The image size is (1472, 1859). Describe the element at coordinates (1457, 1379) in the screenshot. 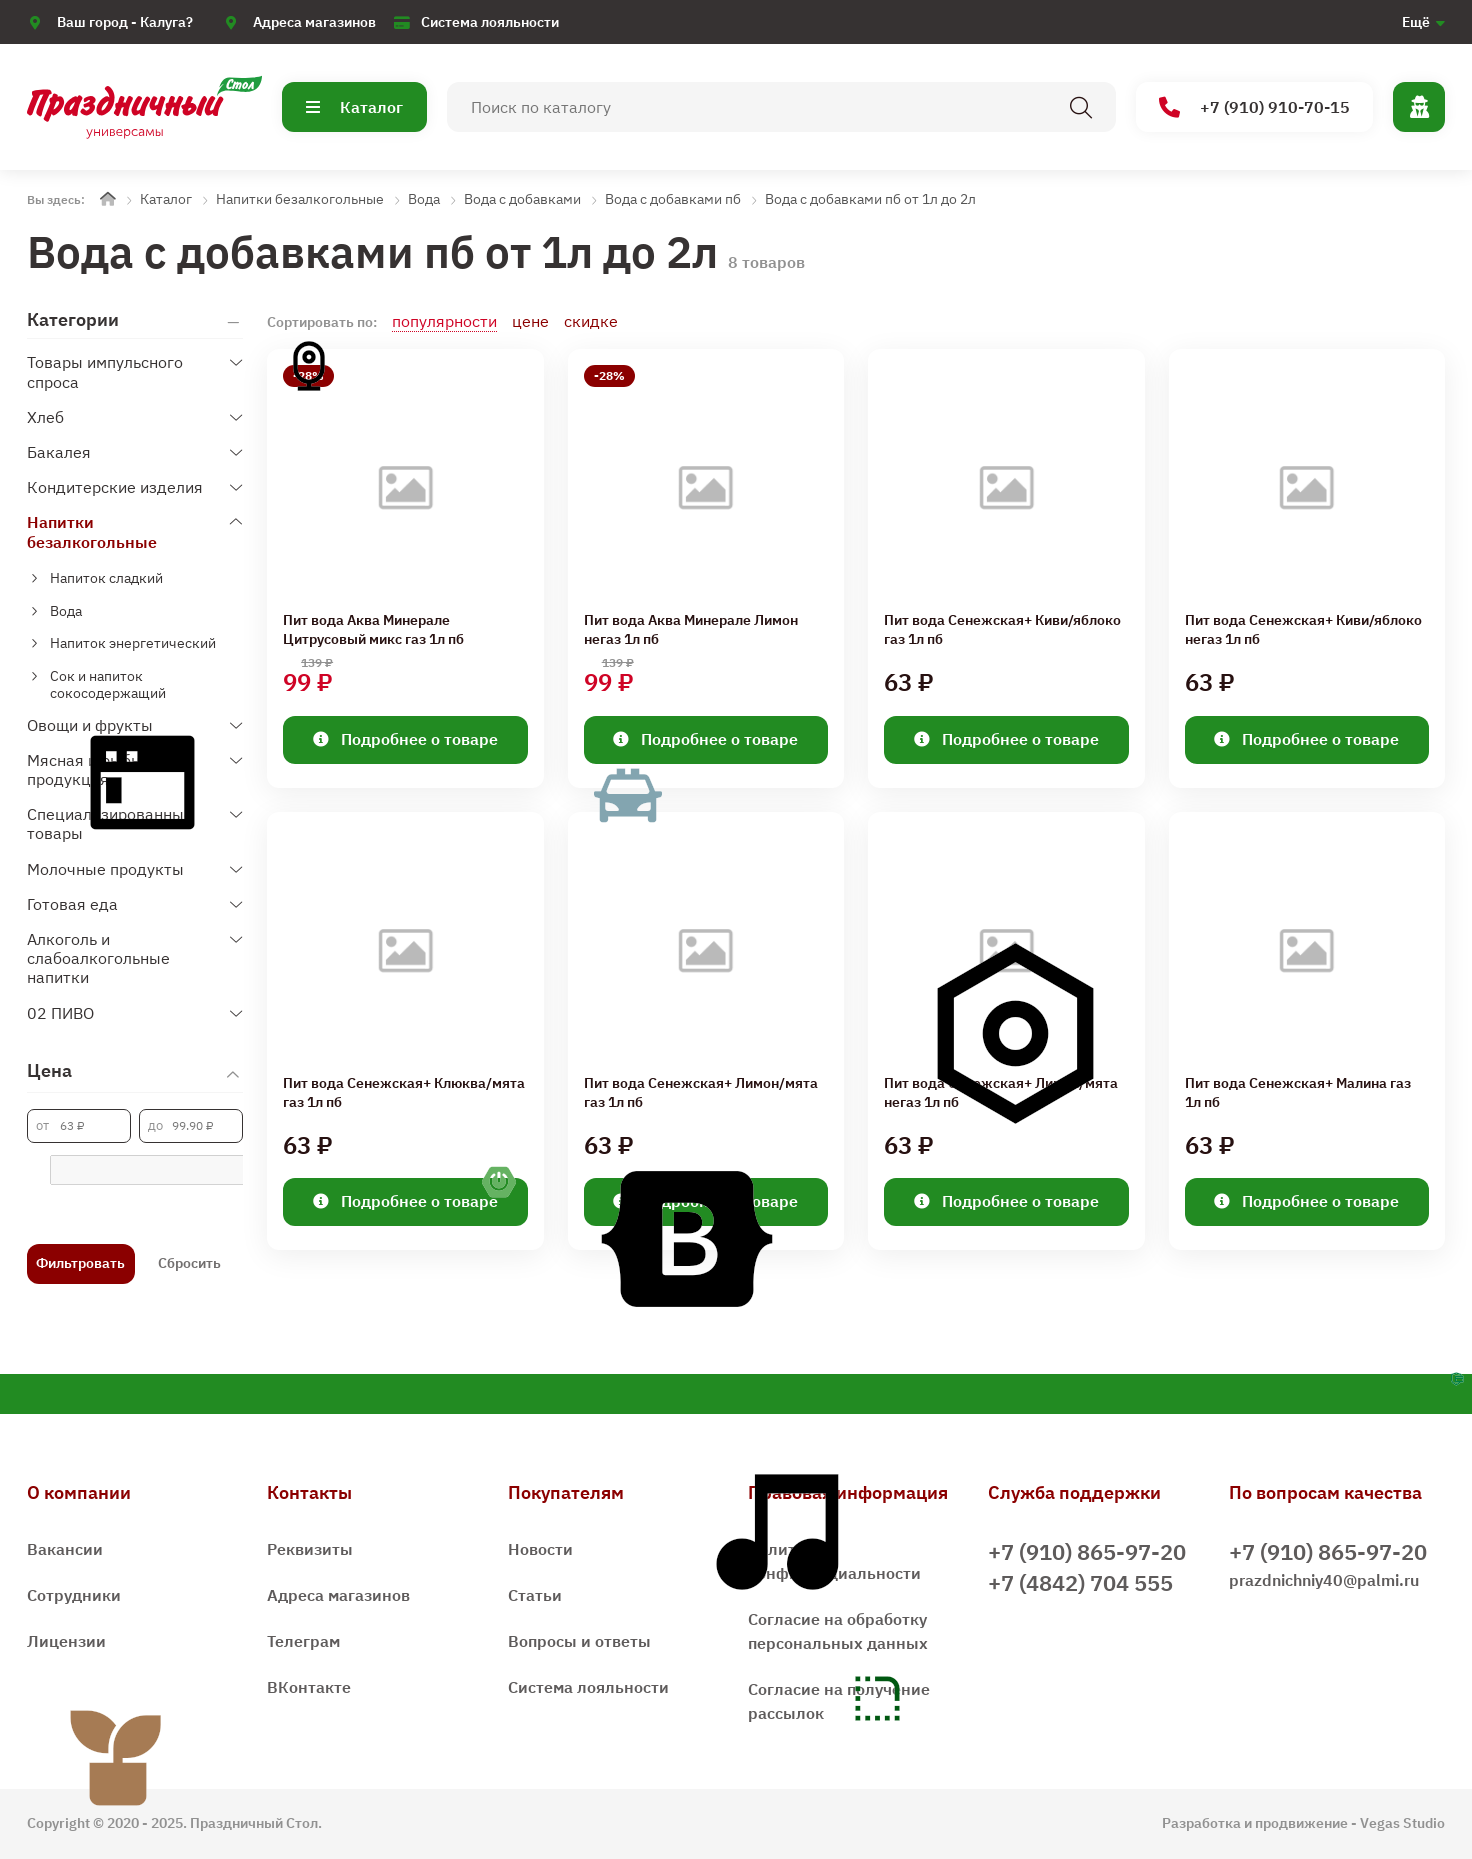

I see `indicates secure payment or transaction protection` at that location.